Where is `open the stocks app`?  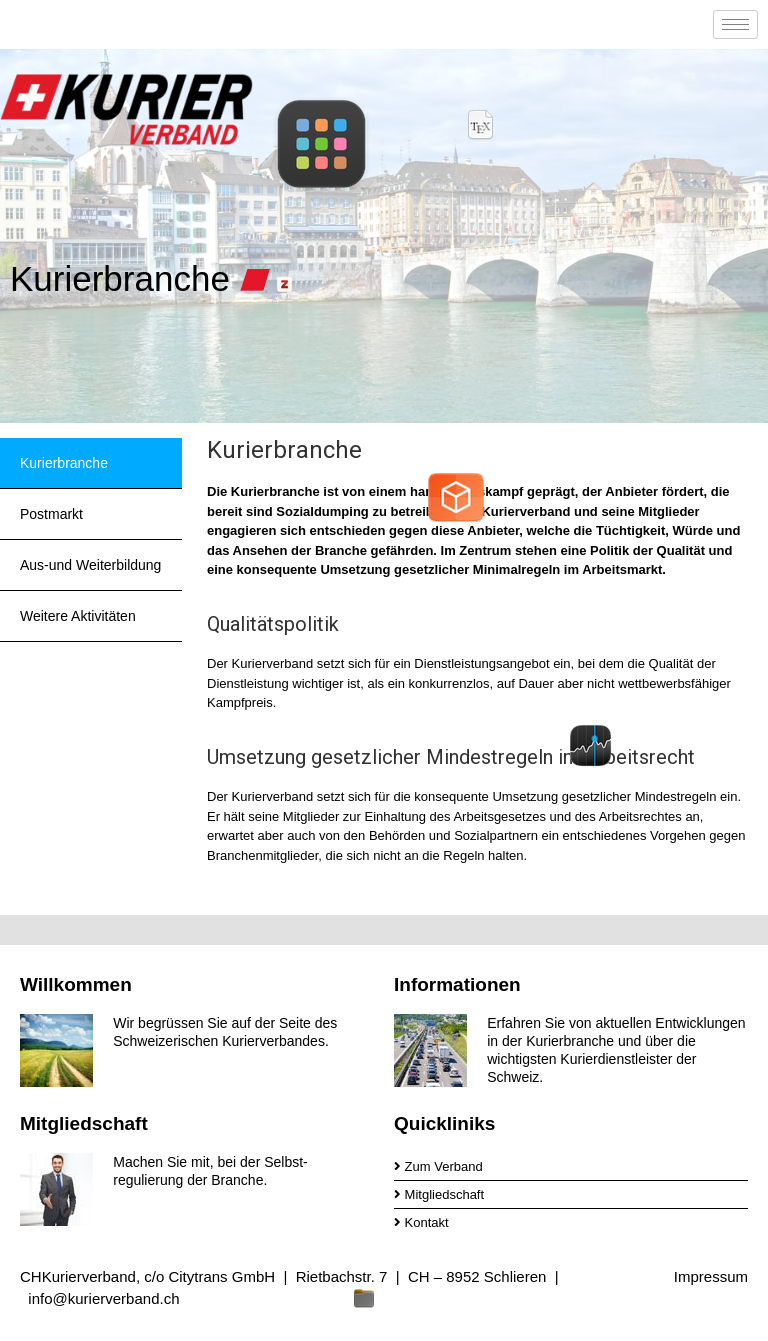 open the stocks app is located at coordinates (590, 745).